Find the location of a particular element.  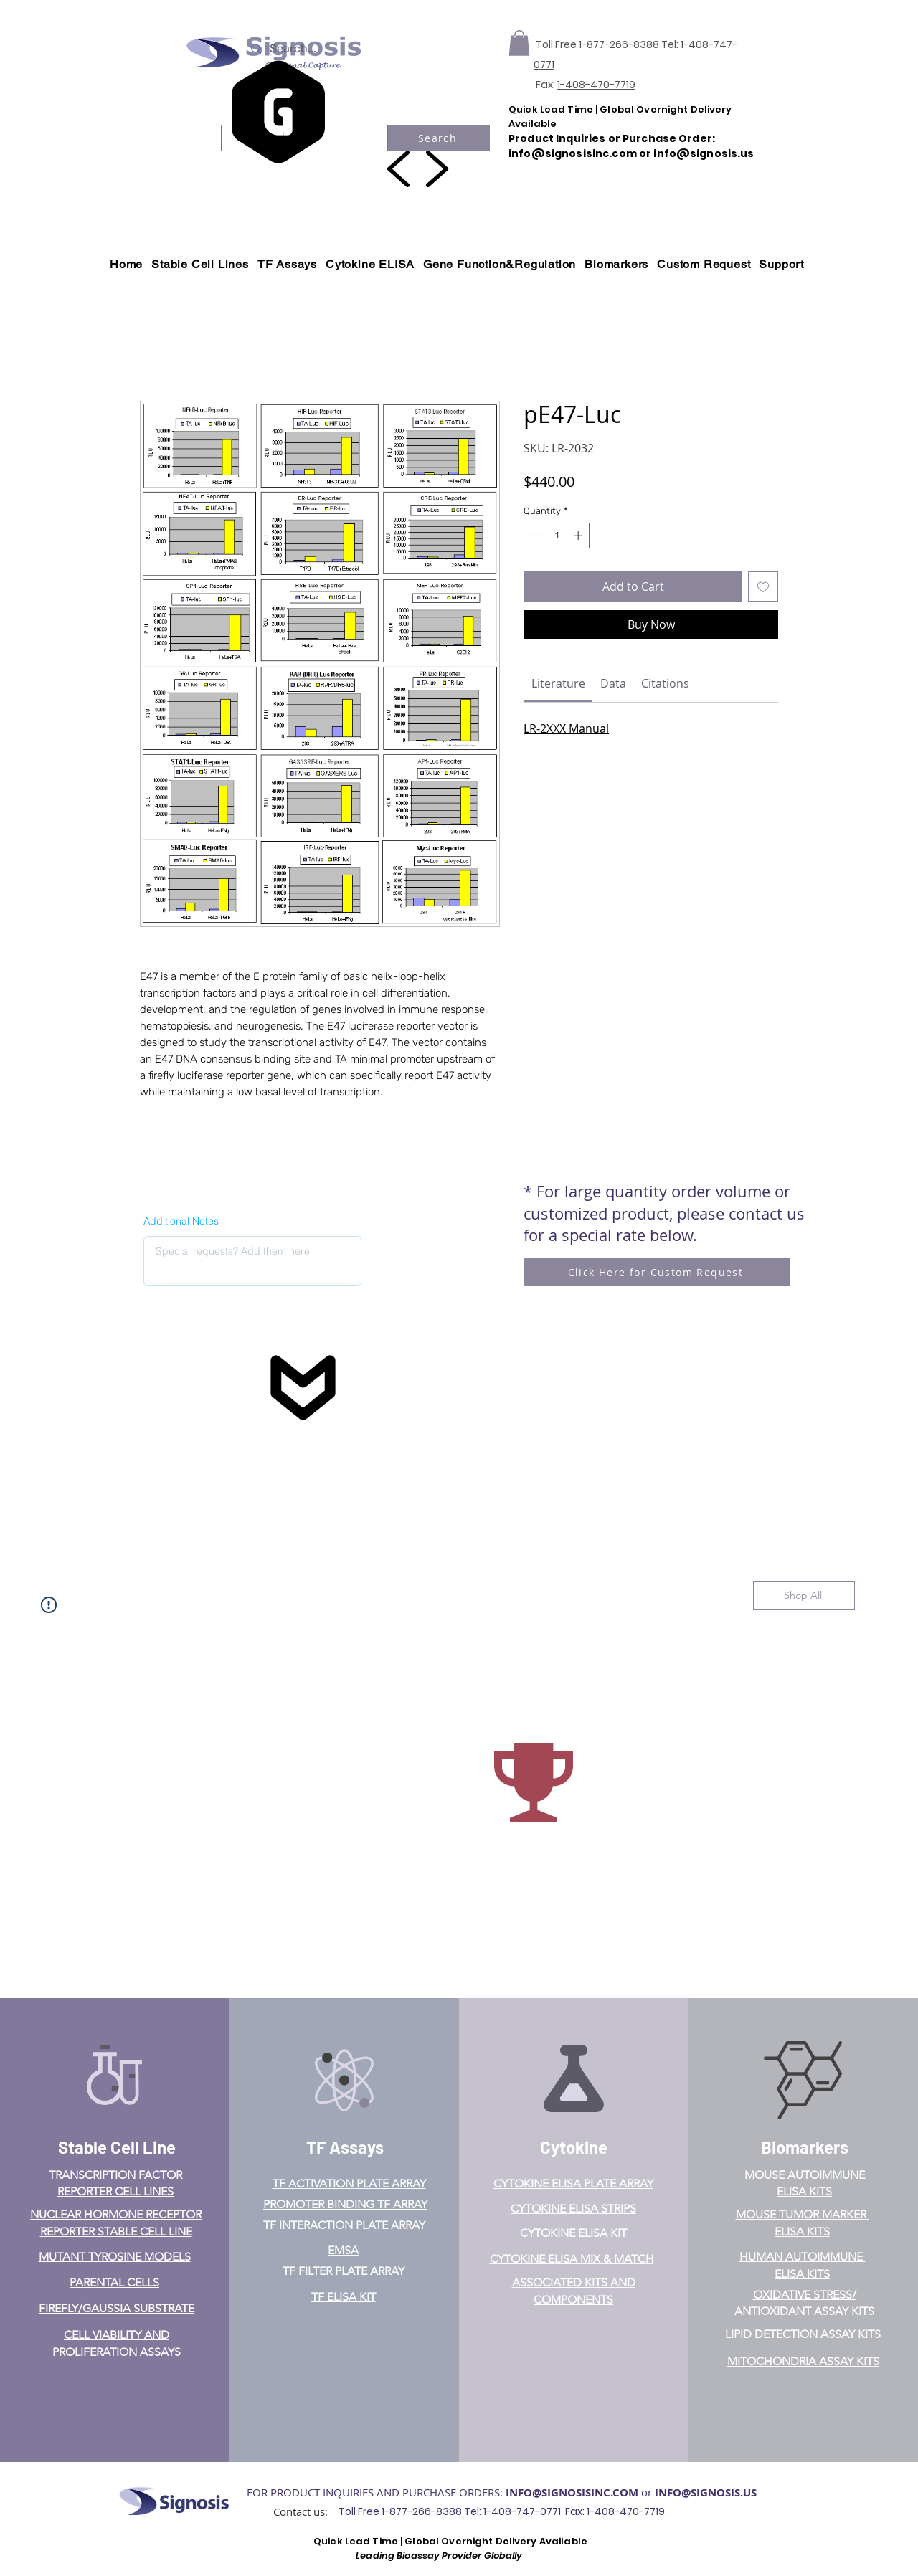

expand or show more content below is located at coordinates (303, 1387).